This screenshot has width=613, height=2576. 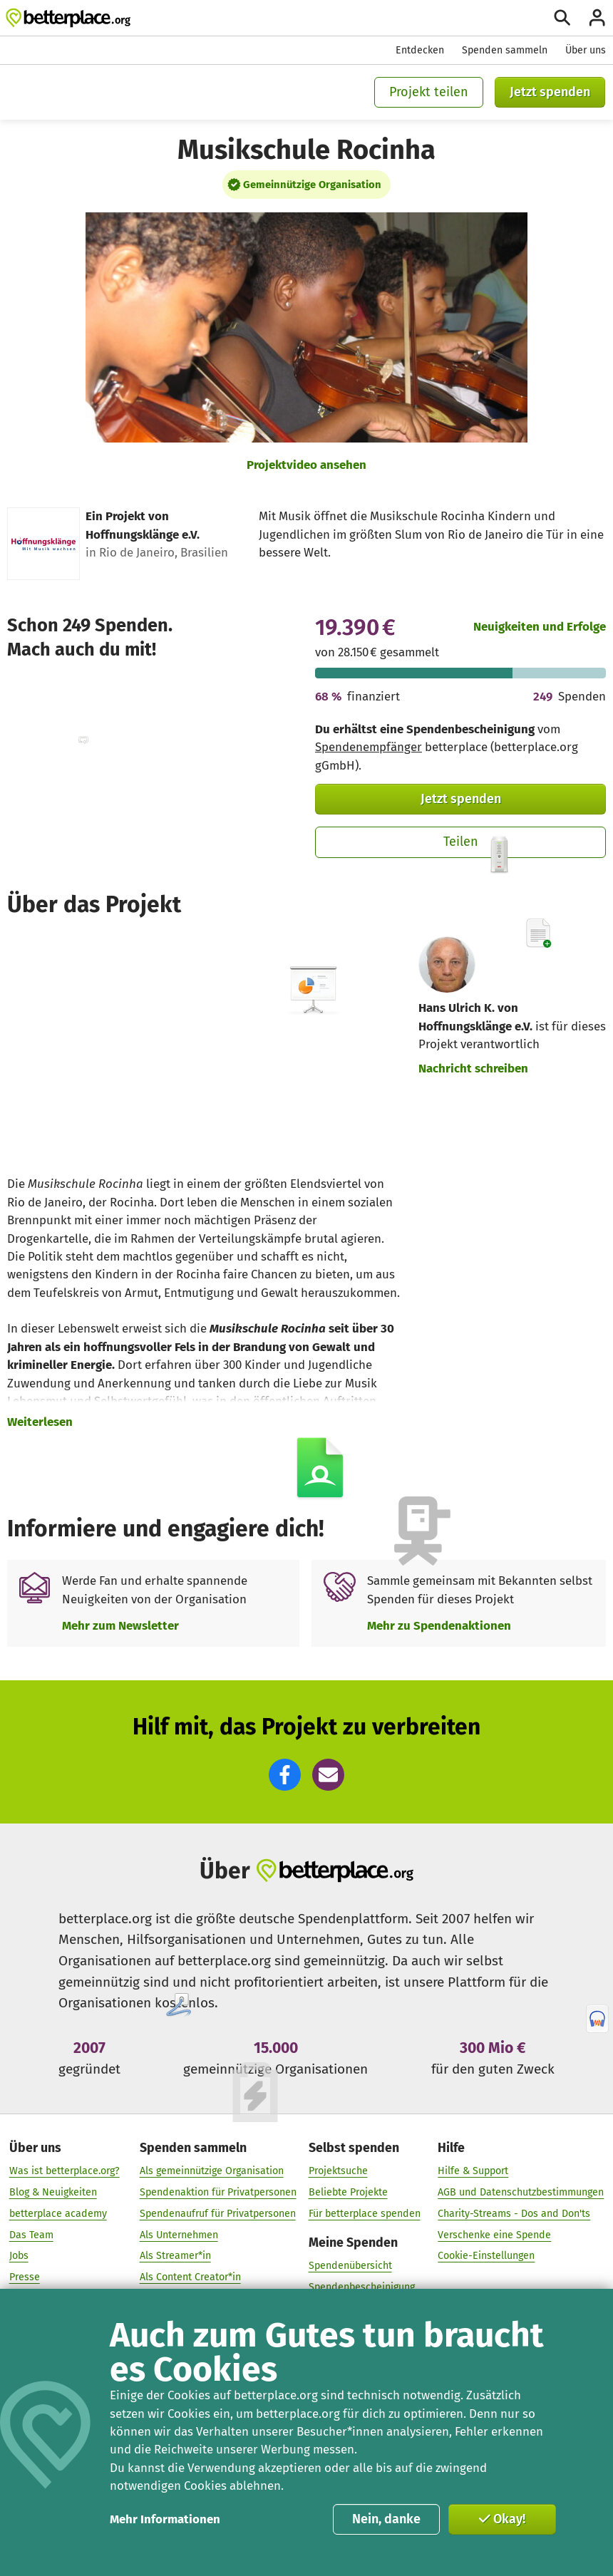 What do you see at coordinates (538, 933) in the screenshot?
I see `create a new text document` at bounding box center [538, 933].